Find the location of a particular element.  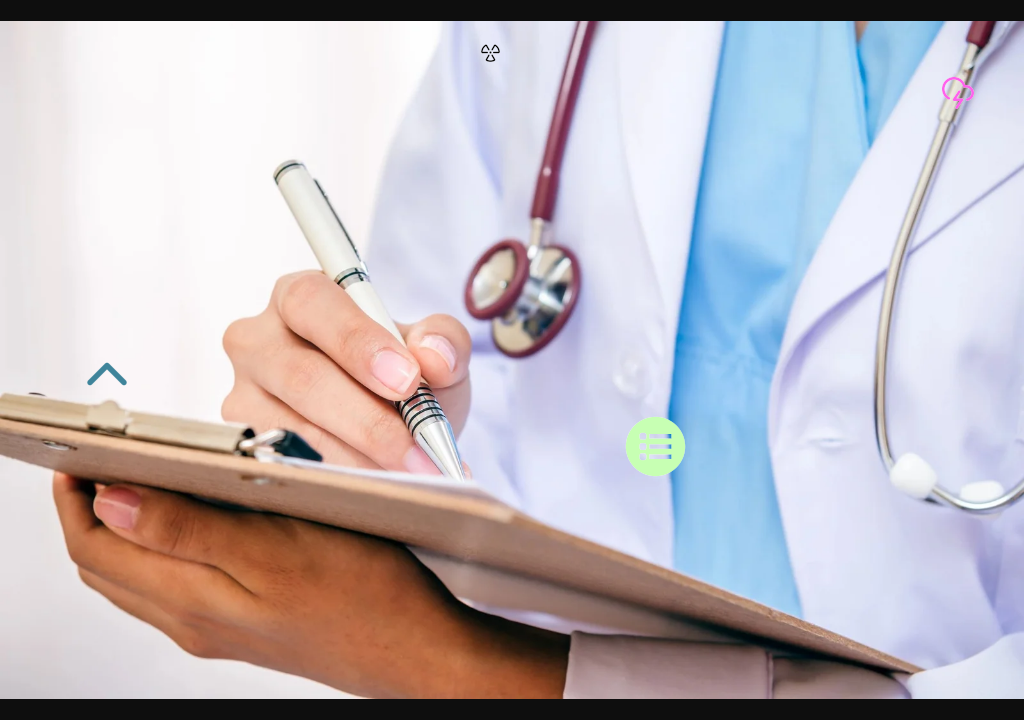

indicates thunderstorm or severe weather conditions is located at coordinates (958, 93).